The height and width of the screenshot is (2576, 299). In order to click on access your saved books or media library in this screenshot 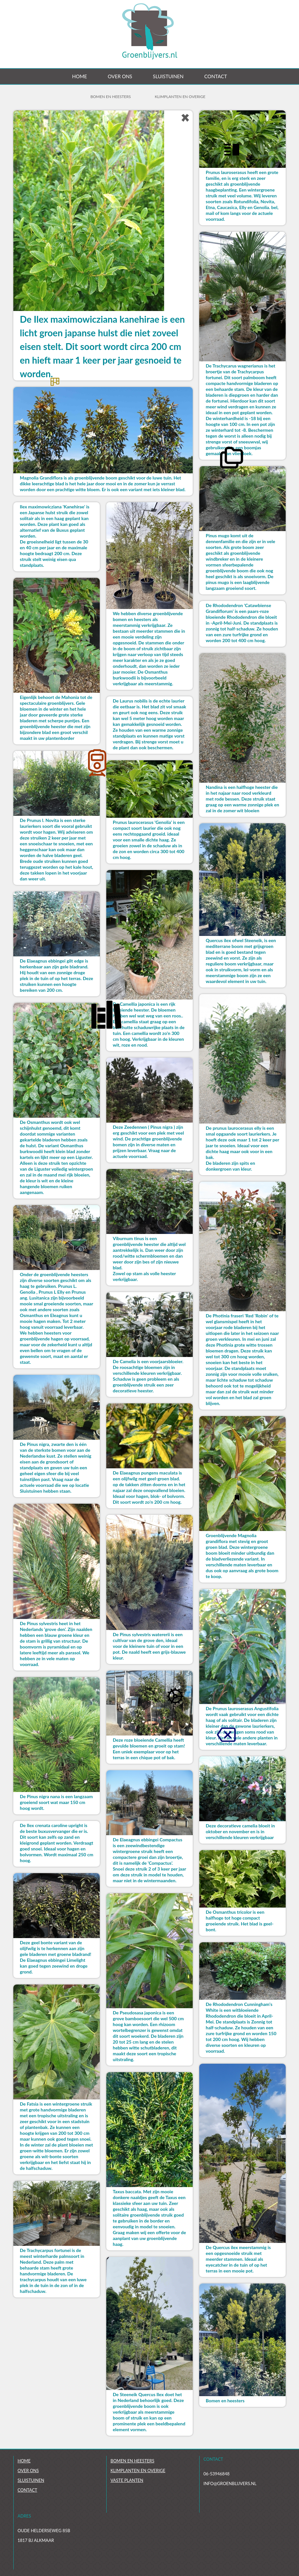, I will do `click(106, 1014)`.